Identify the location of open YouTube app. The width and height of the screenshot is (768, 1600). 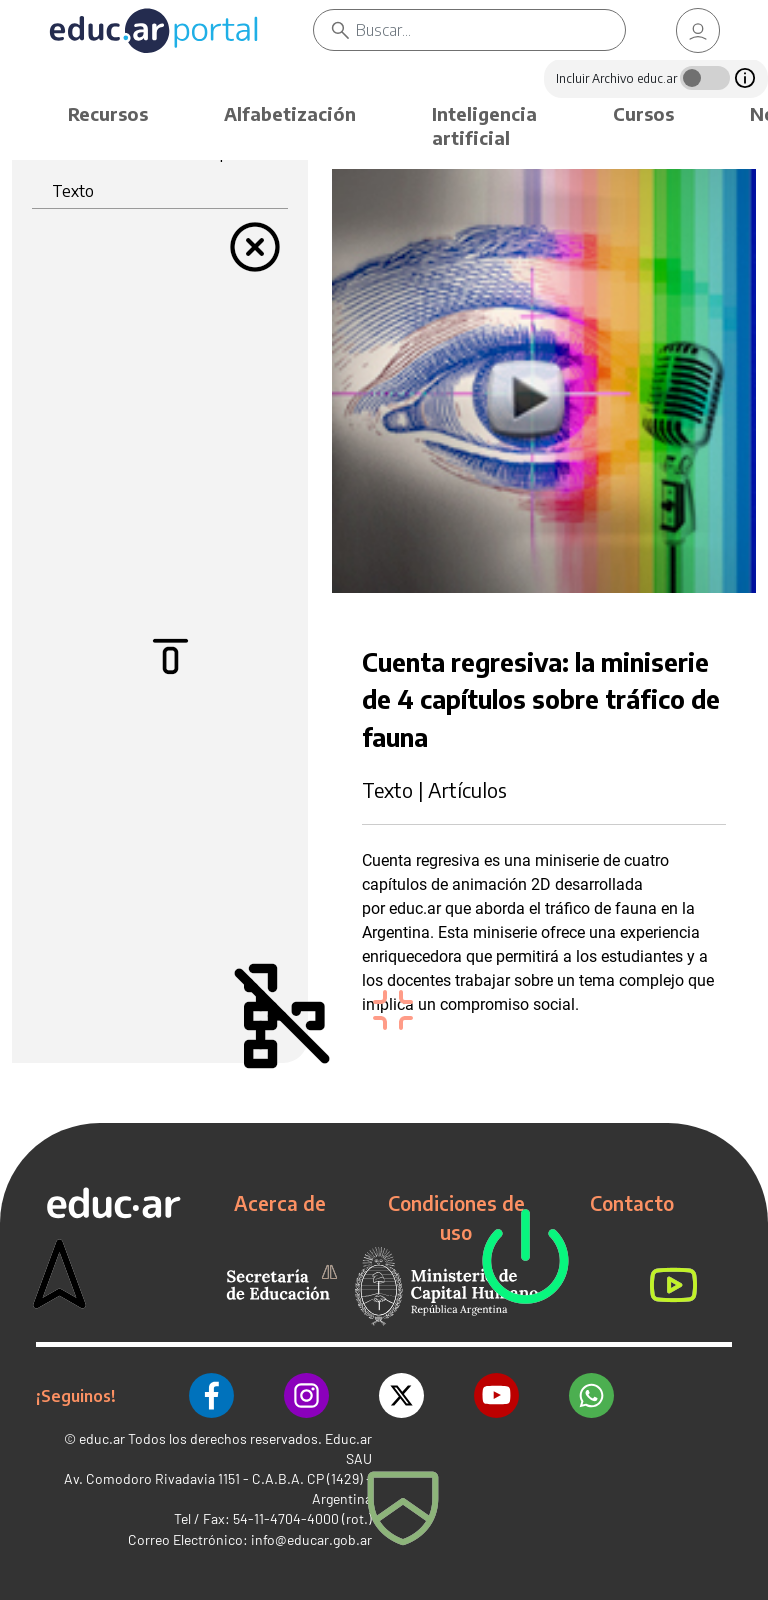
(673, 1285).